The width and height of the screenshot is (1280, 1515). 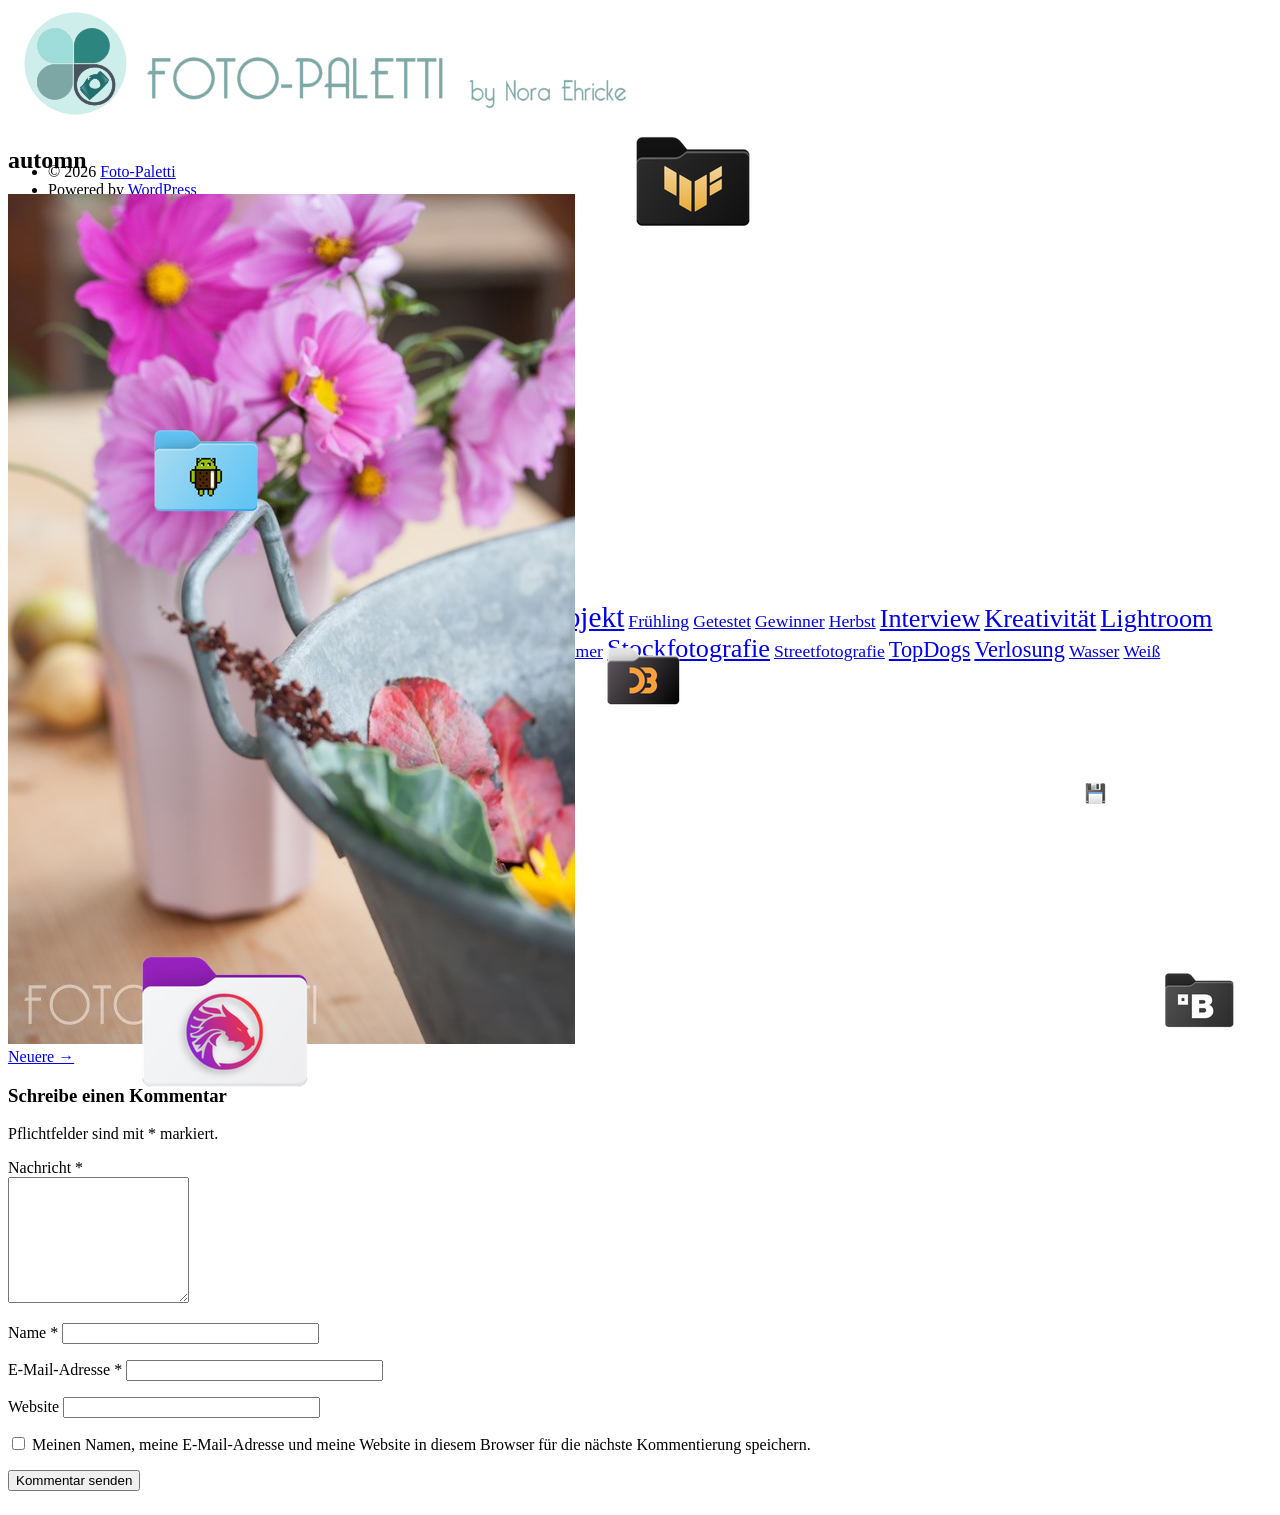 What do you see at coordinates (692, 184) in the screenshot?
I see `folder for ASUS TUF gaming files or applications` at bounding box center [692, 184].